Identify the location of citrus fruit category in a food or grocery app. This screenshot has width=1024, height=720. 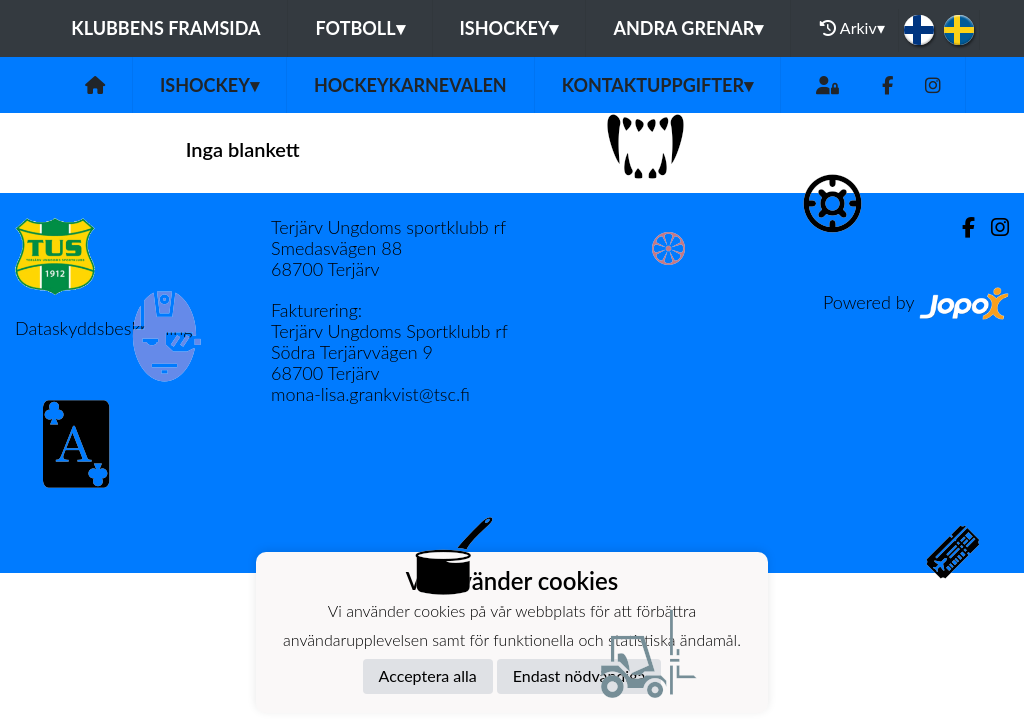
(668, 248).